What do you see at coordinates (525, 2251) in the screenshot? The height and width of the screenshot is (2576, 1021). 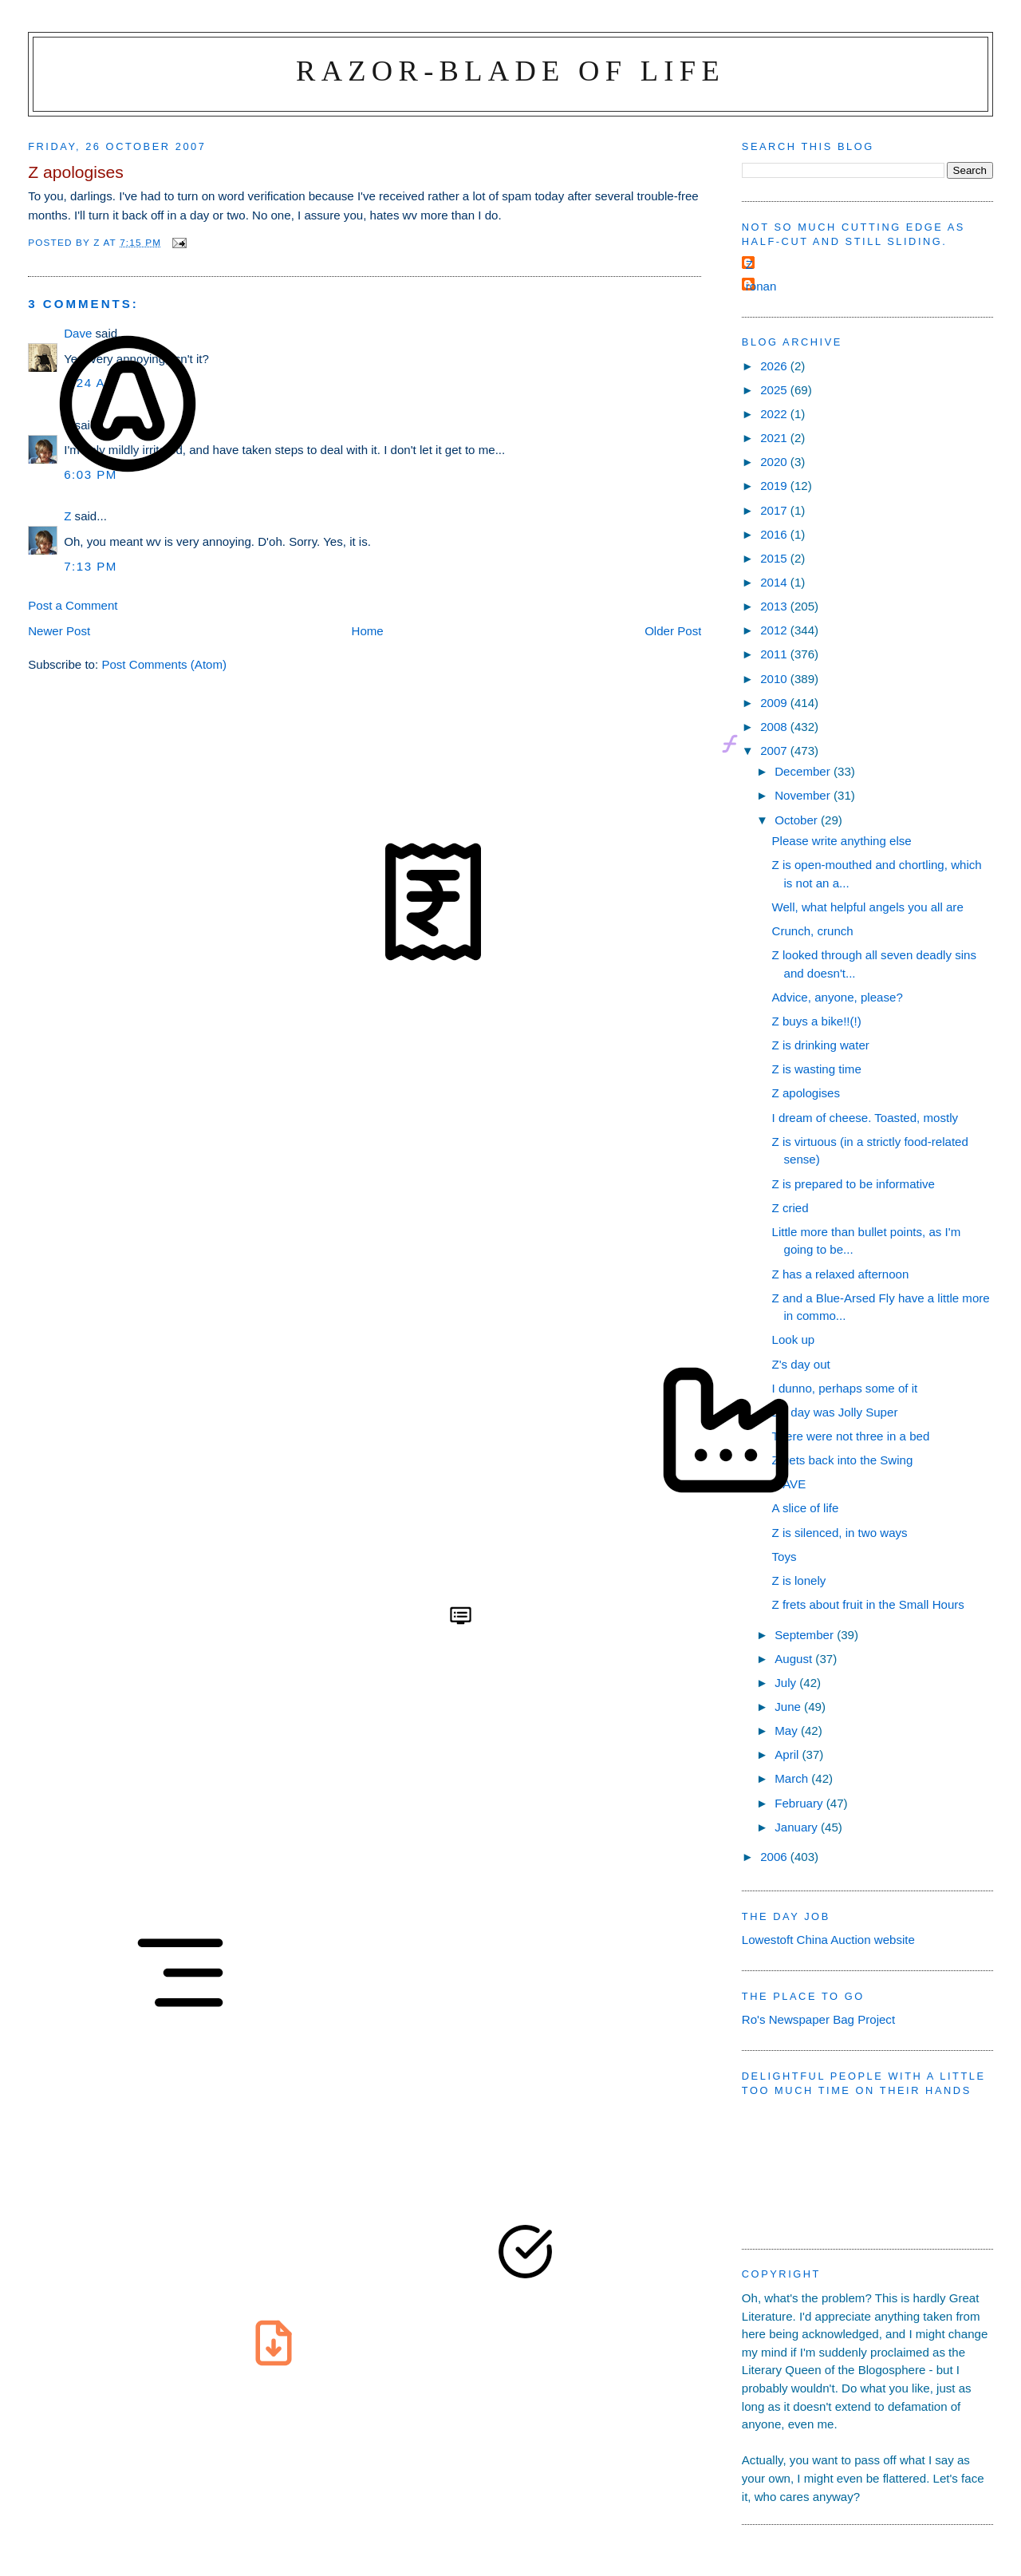 I see `task or action completed successfully` at bounding box center [525, 2251].